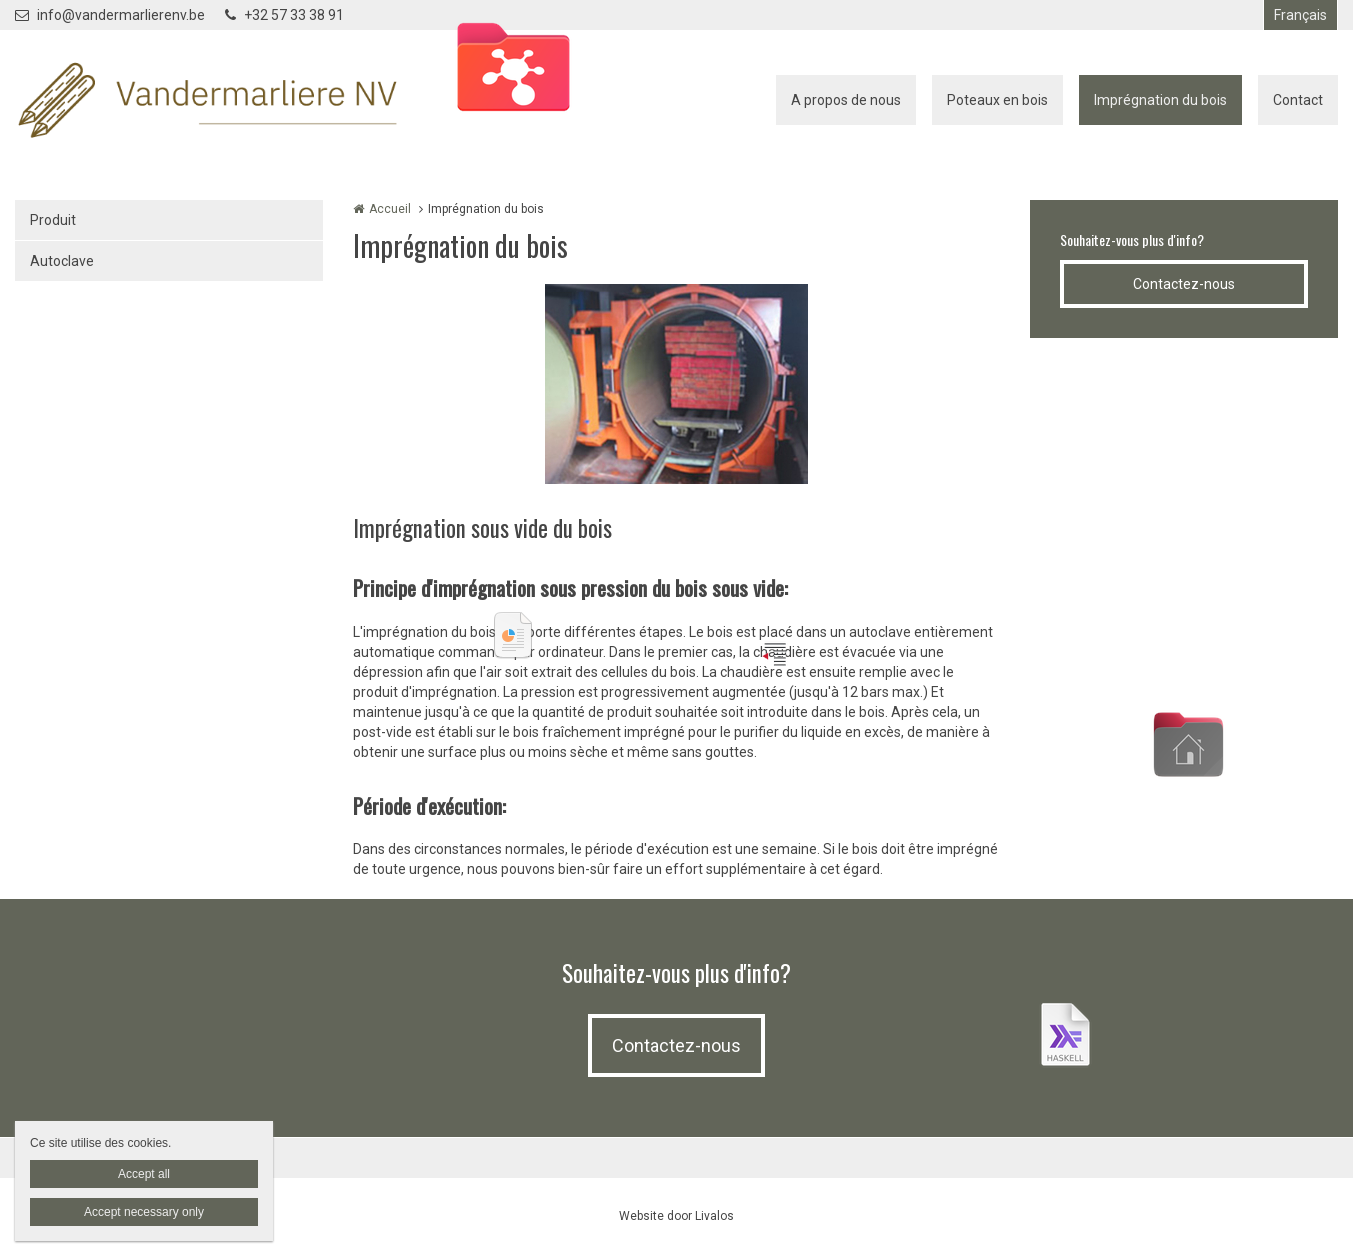 This screenshot has width=1353, height=1256. What do you see at coordinates (513, 70) in the screenshot?
I see `open folder containing mindmap files` at bounding box center [513, 70].